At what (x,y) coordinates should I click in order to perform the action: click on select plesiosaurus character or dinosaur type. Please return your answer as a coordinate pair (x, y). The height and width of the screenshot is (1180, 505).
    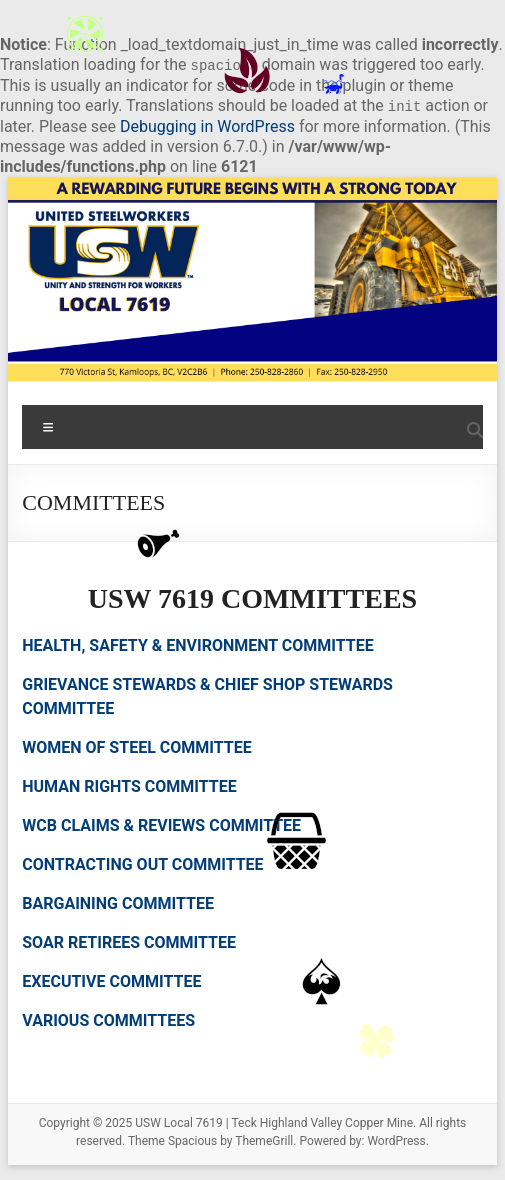
    Looking at the image, I should click on (334, 84).